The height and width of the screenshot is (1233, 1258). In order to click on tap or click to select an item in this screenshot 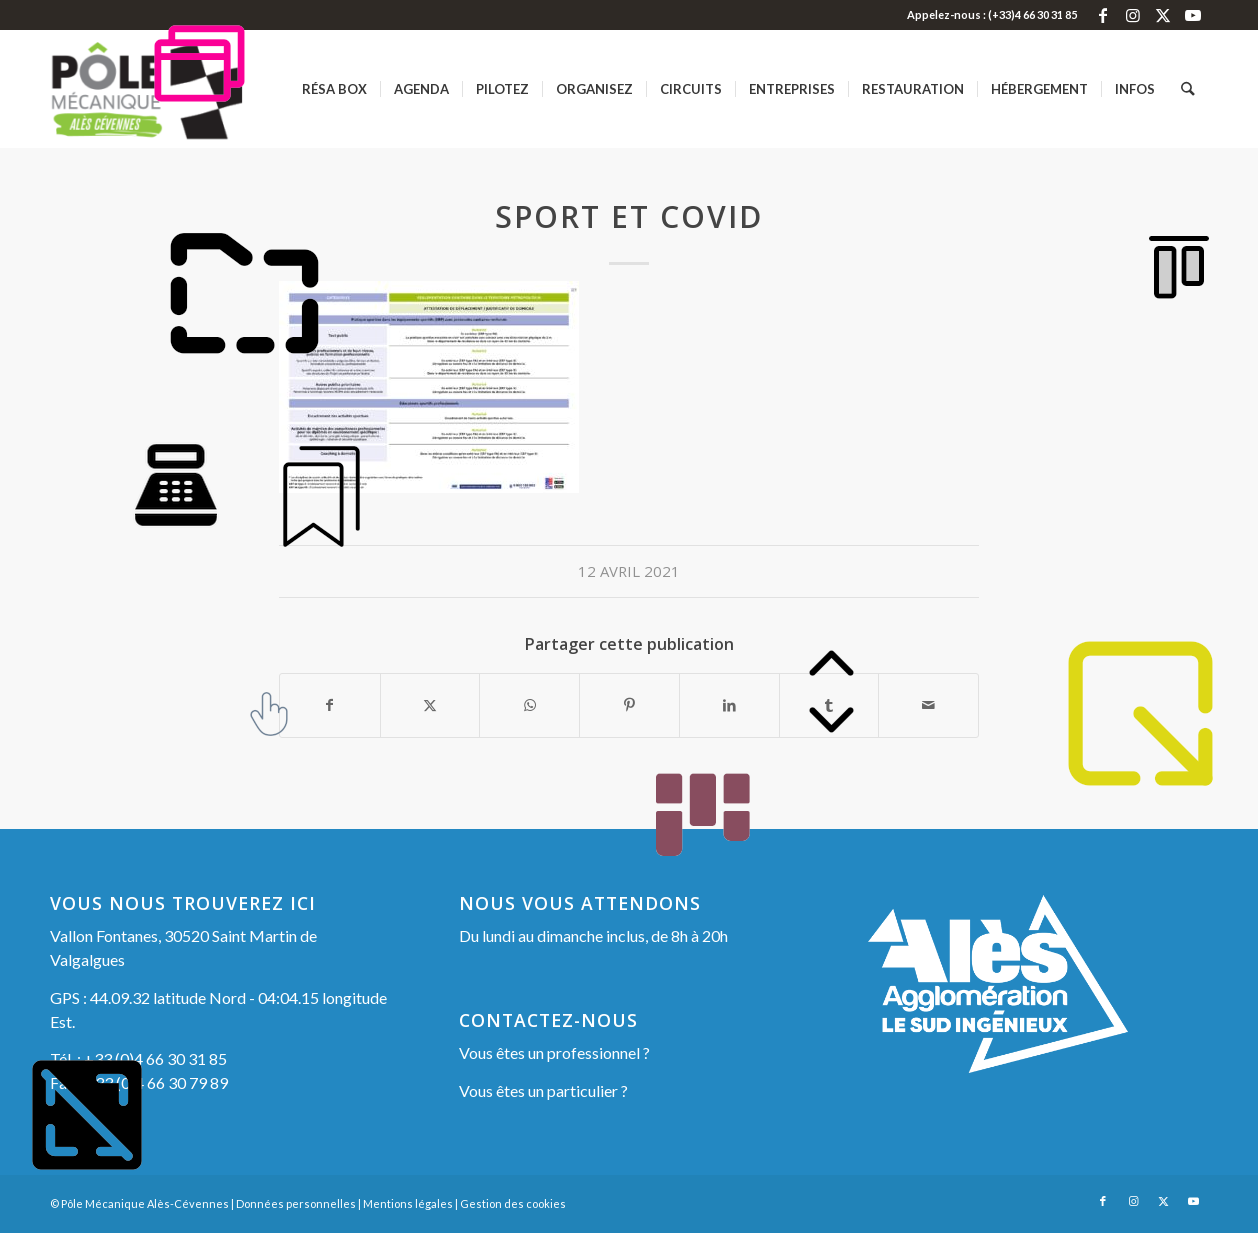, I will do `click(269, 714)`.